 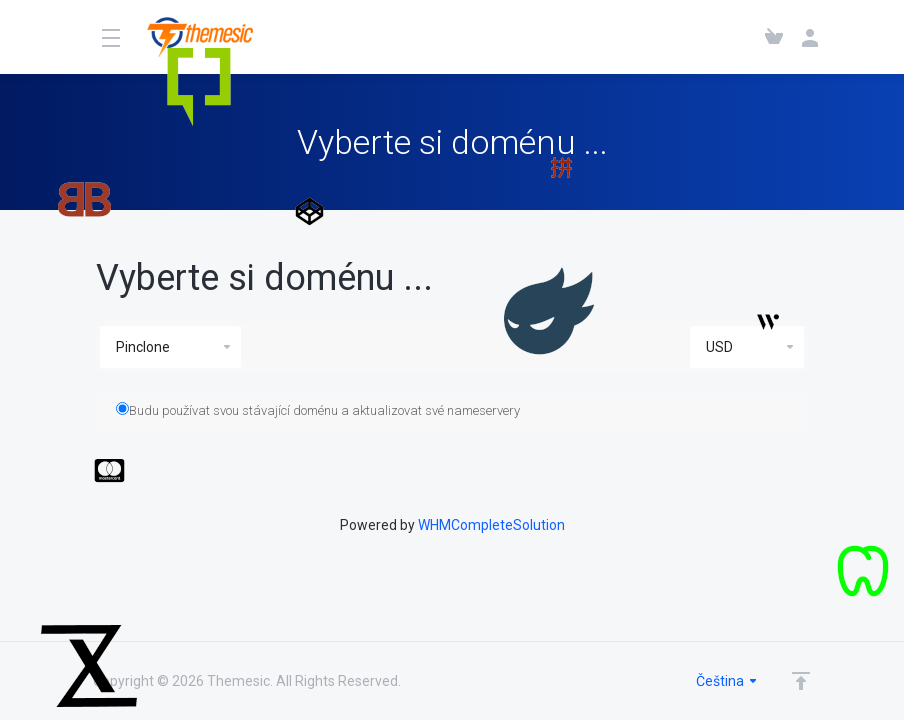 I want to click on visit zcool creative platform, so click(x=549, y=311).